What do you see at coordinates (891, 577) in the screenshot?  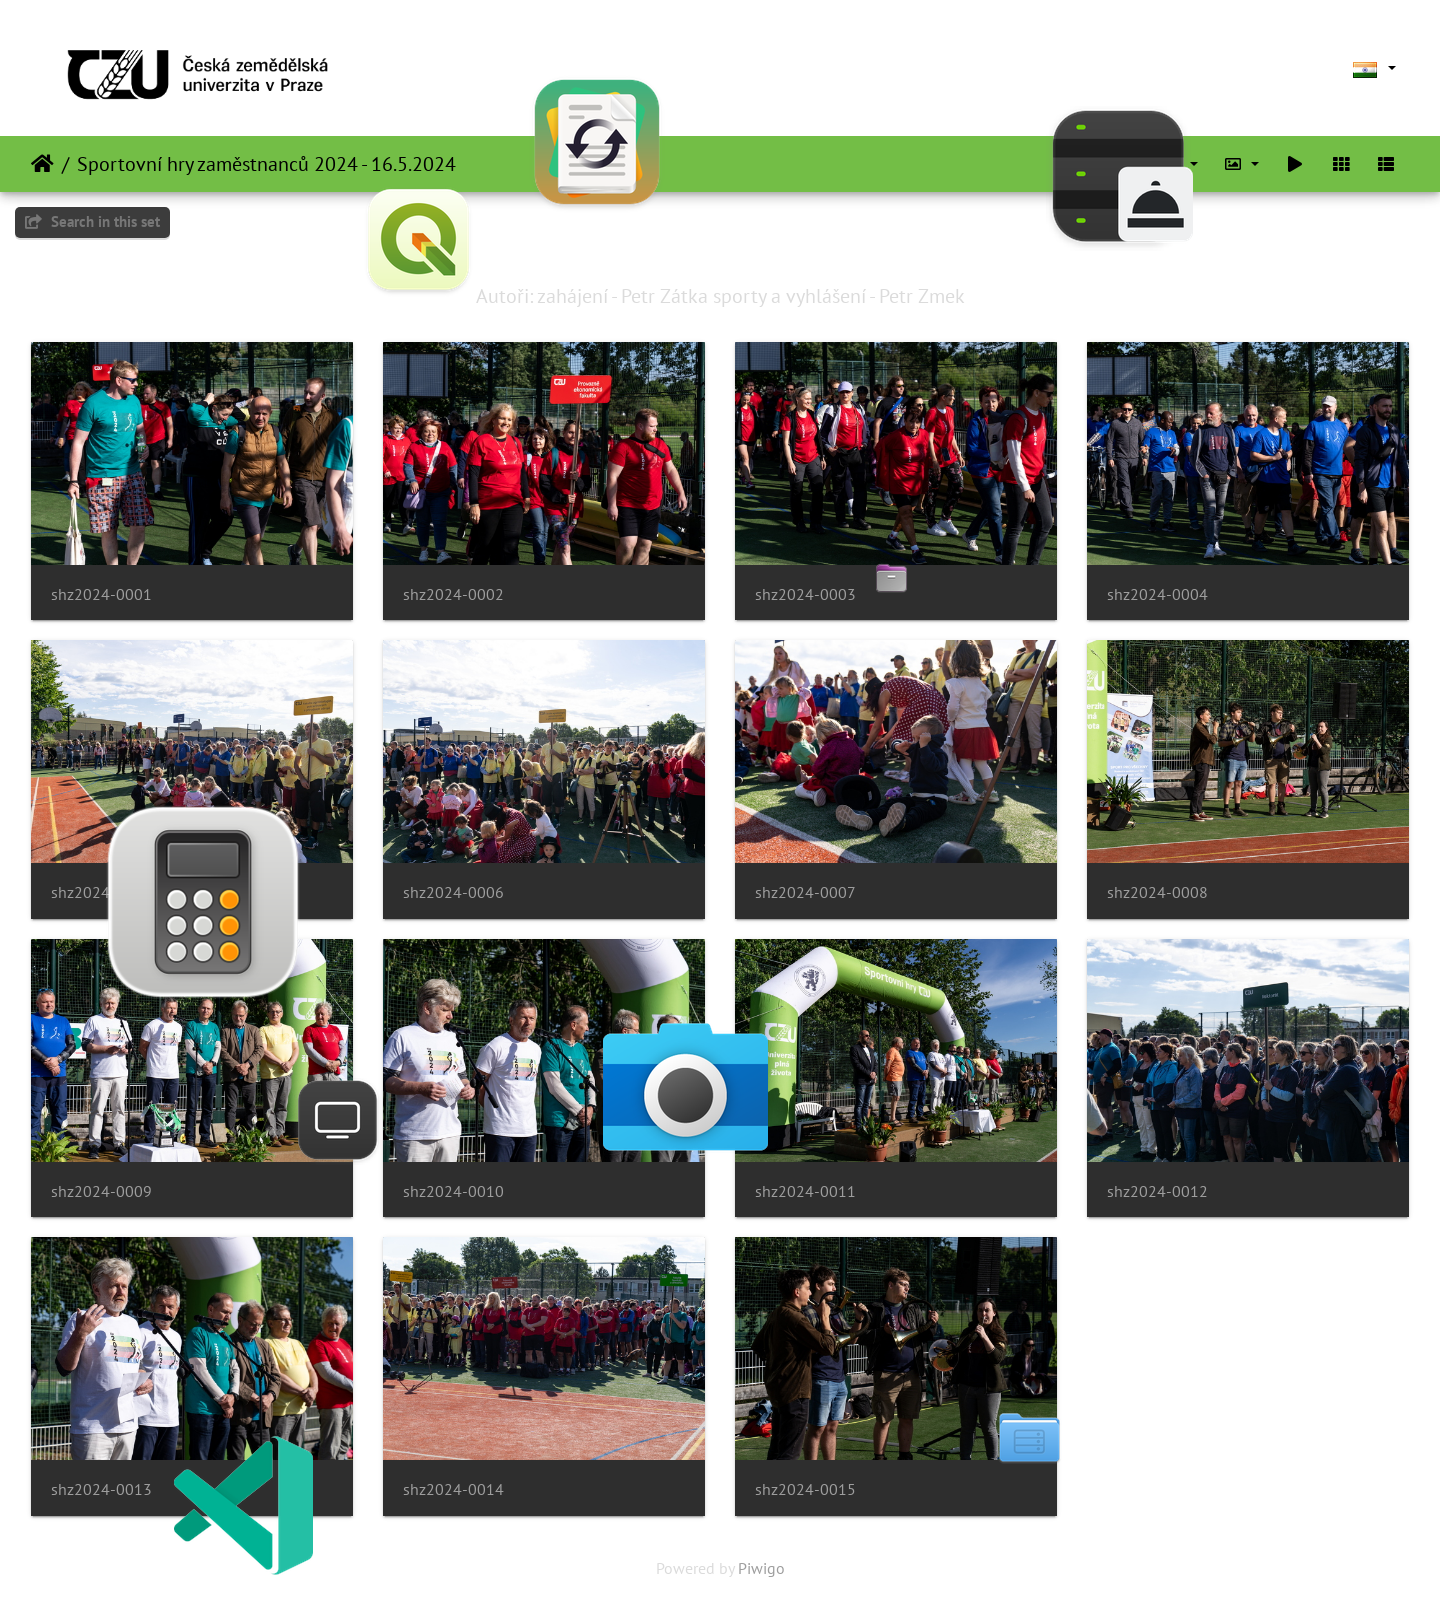 I see `open the file manager` at bounding box center [891, 577].